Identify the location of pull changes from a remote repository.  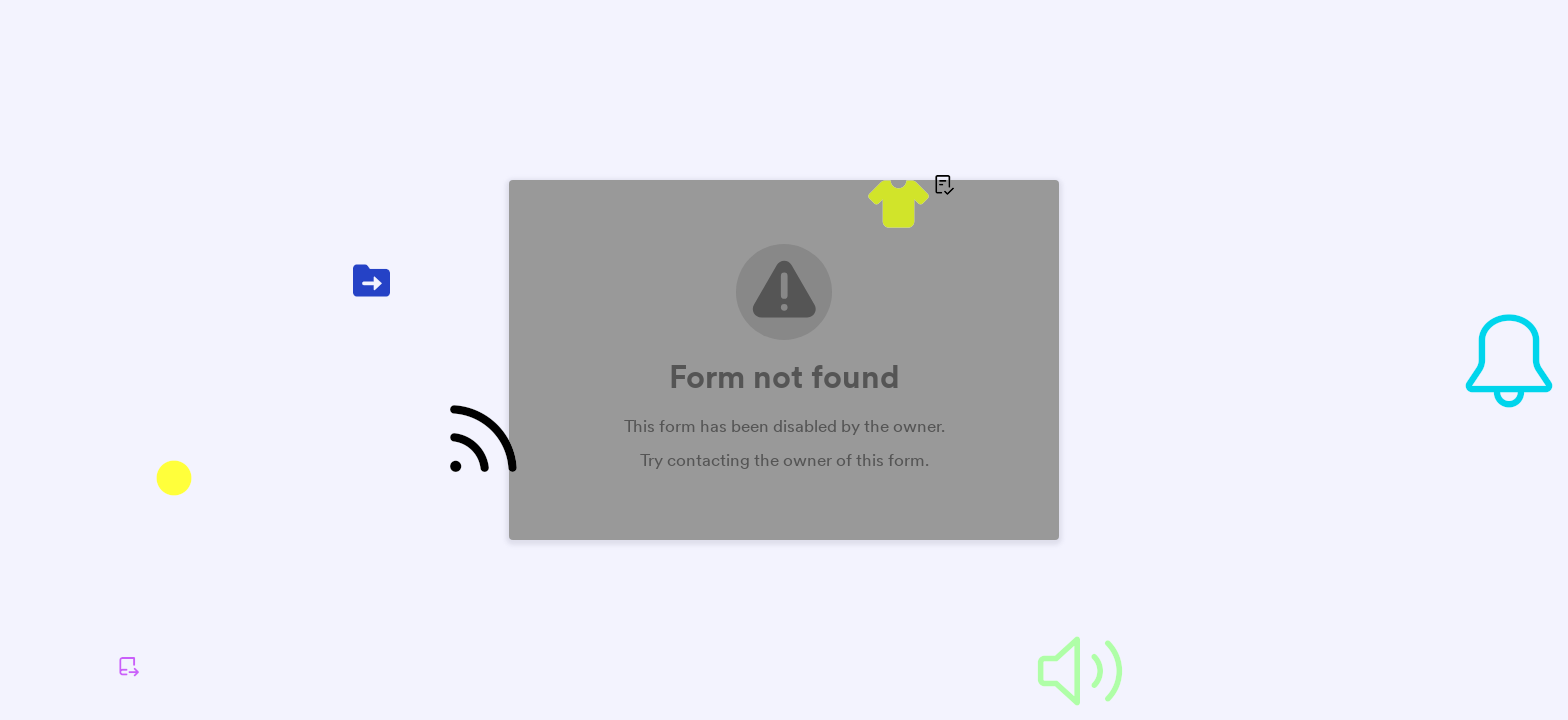
(128, 667).